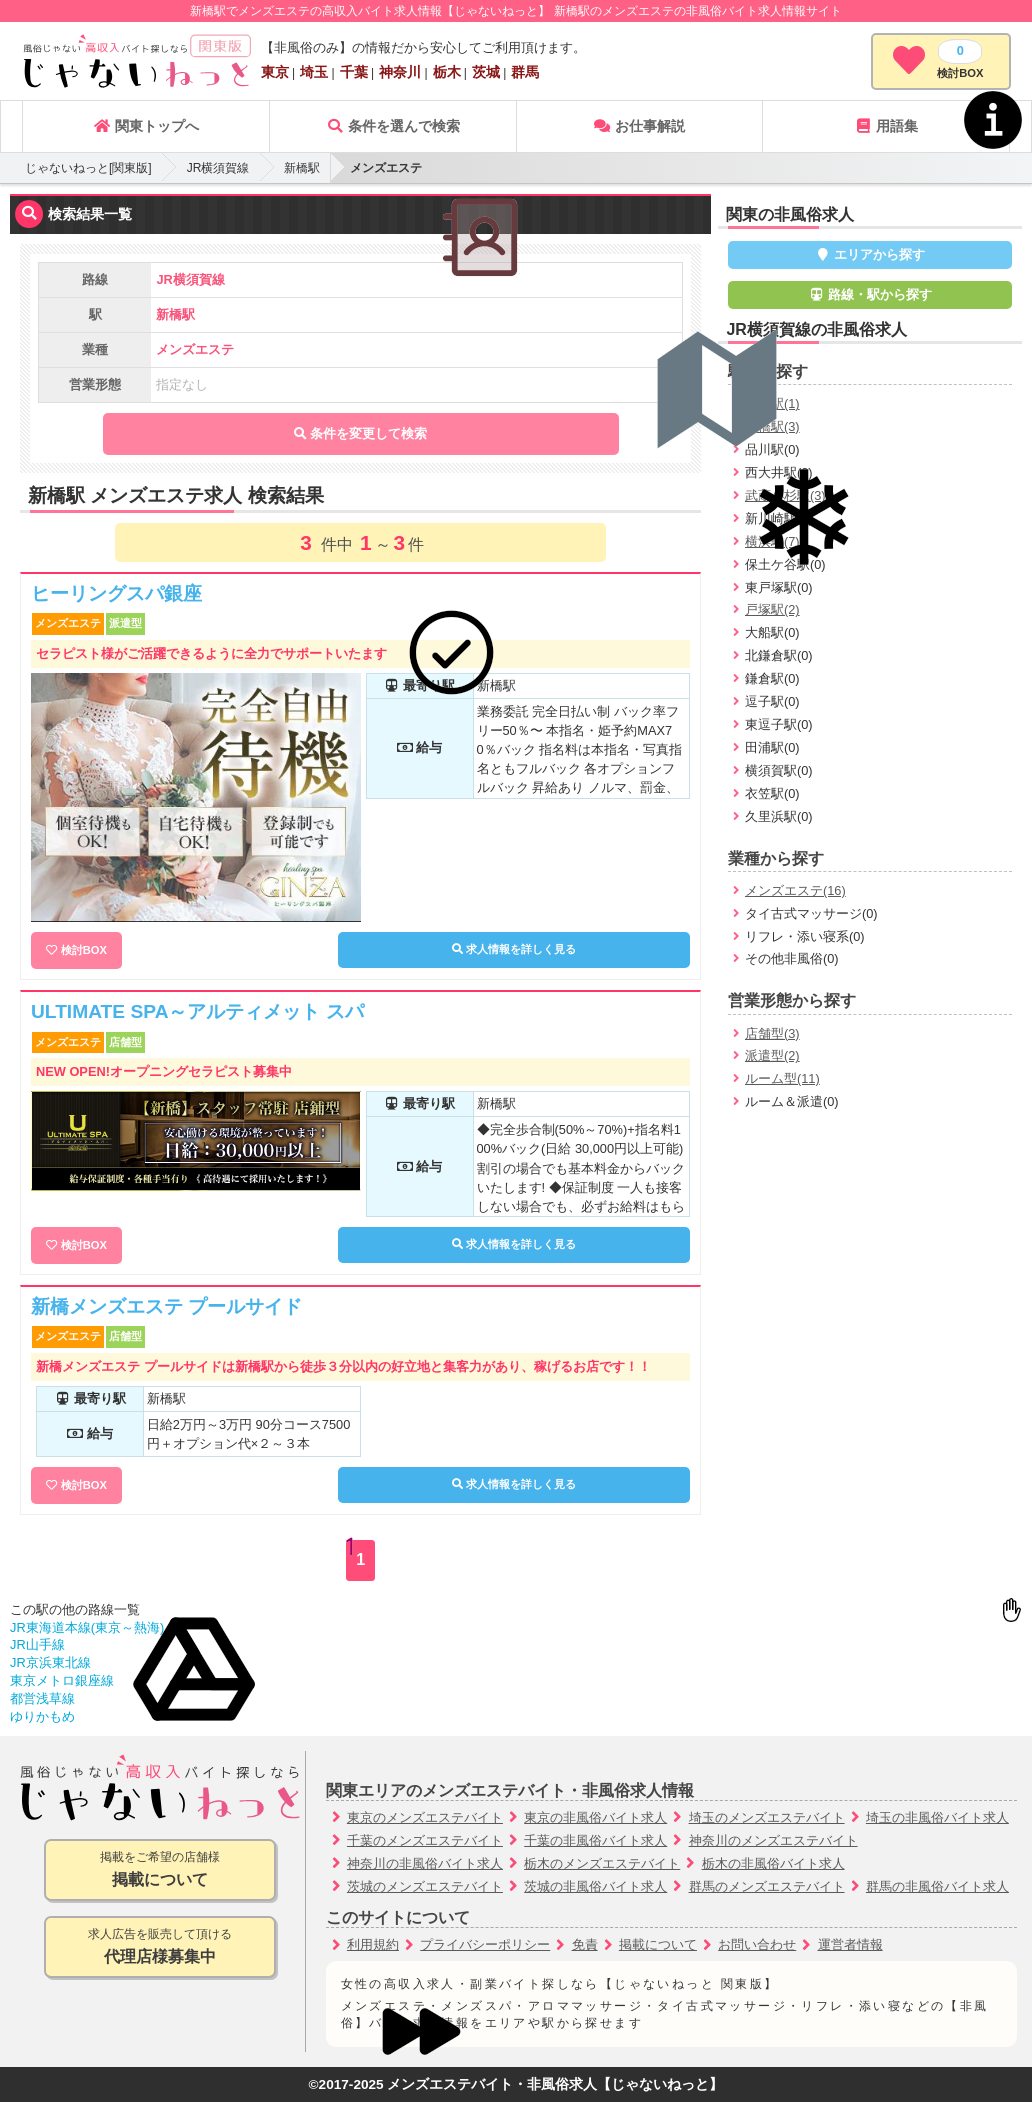 This screenshot has height=2102, width=1032. I want to click on open the map view, so click(717, 389).